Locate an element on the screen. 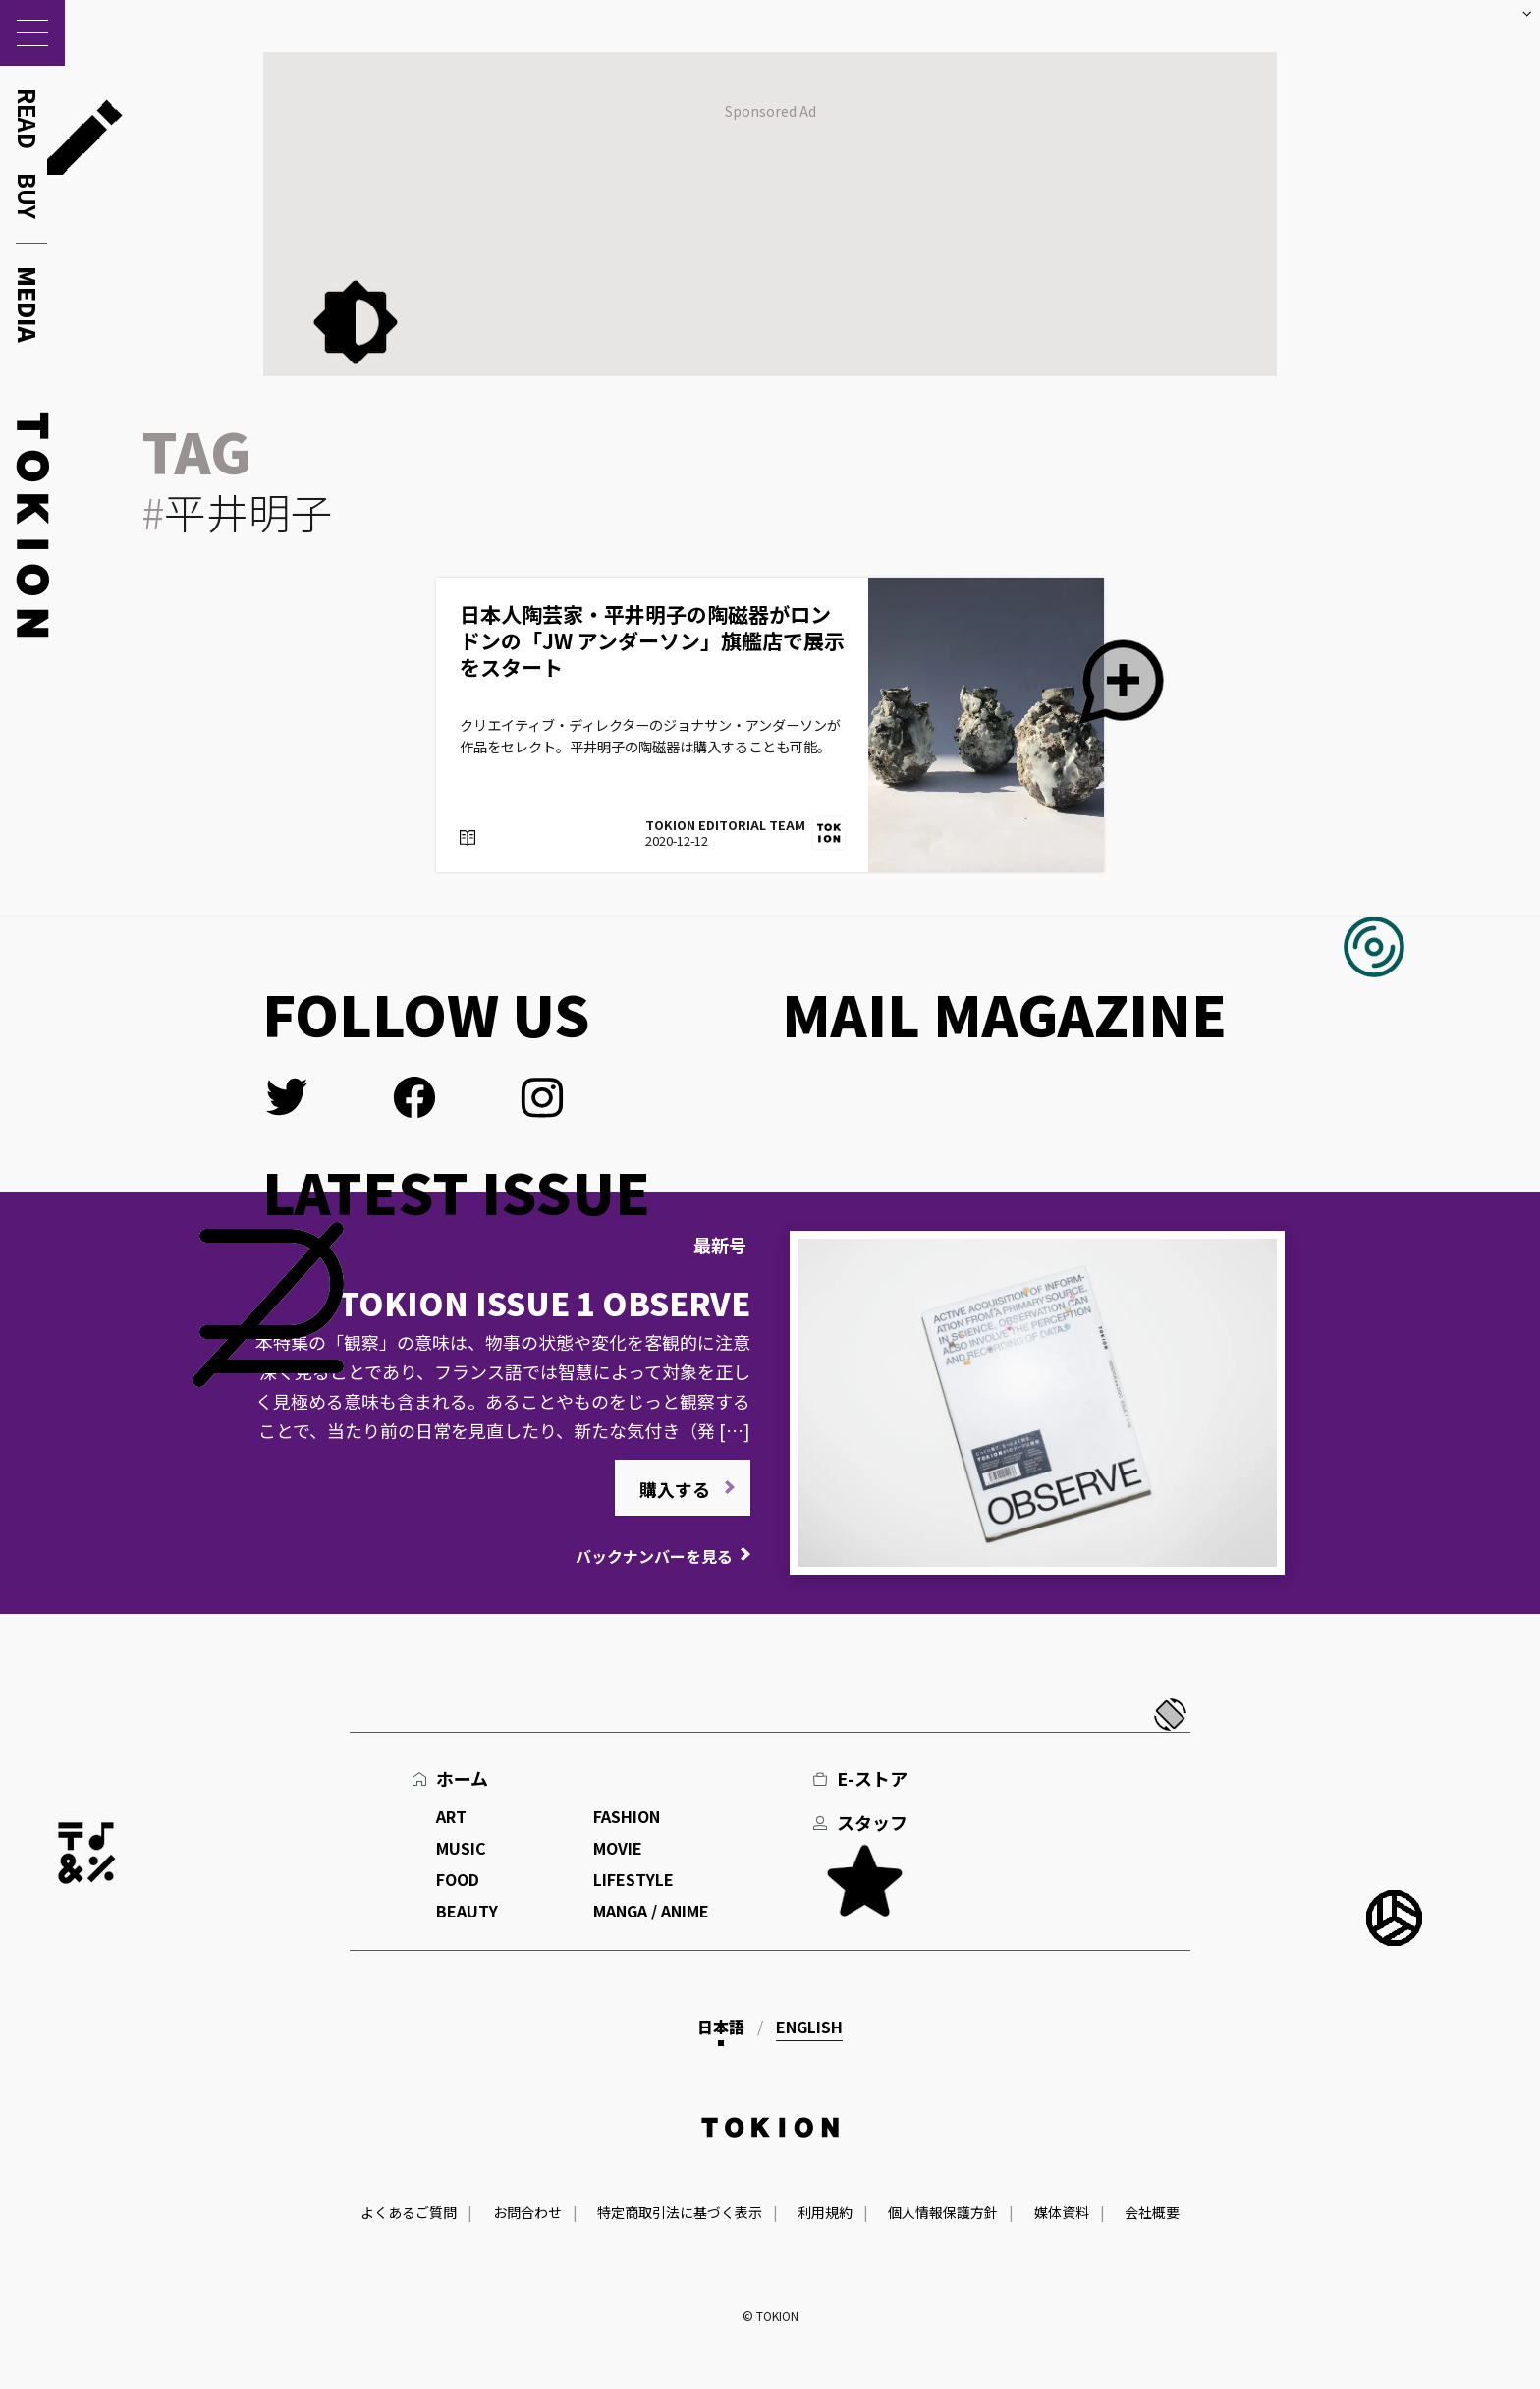 The width and height of the screenshot is (1540, 2389). adjust display brightness settings is located at coordinates (356, 322).